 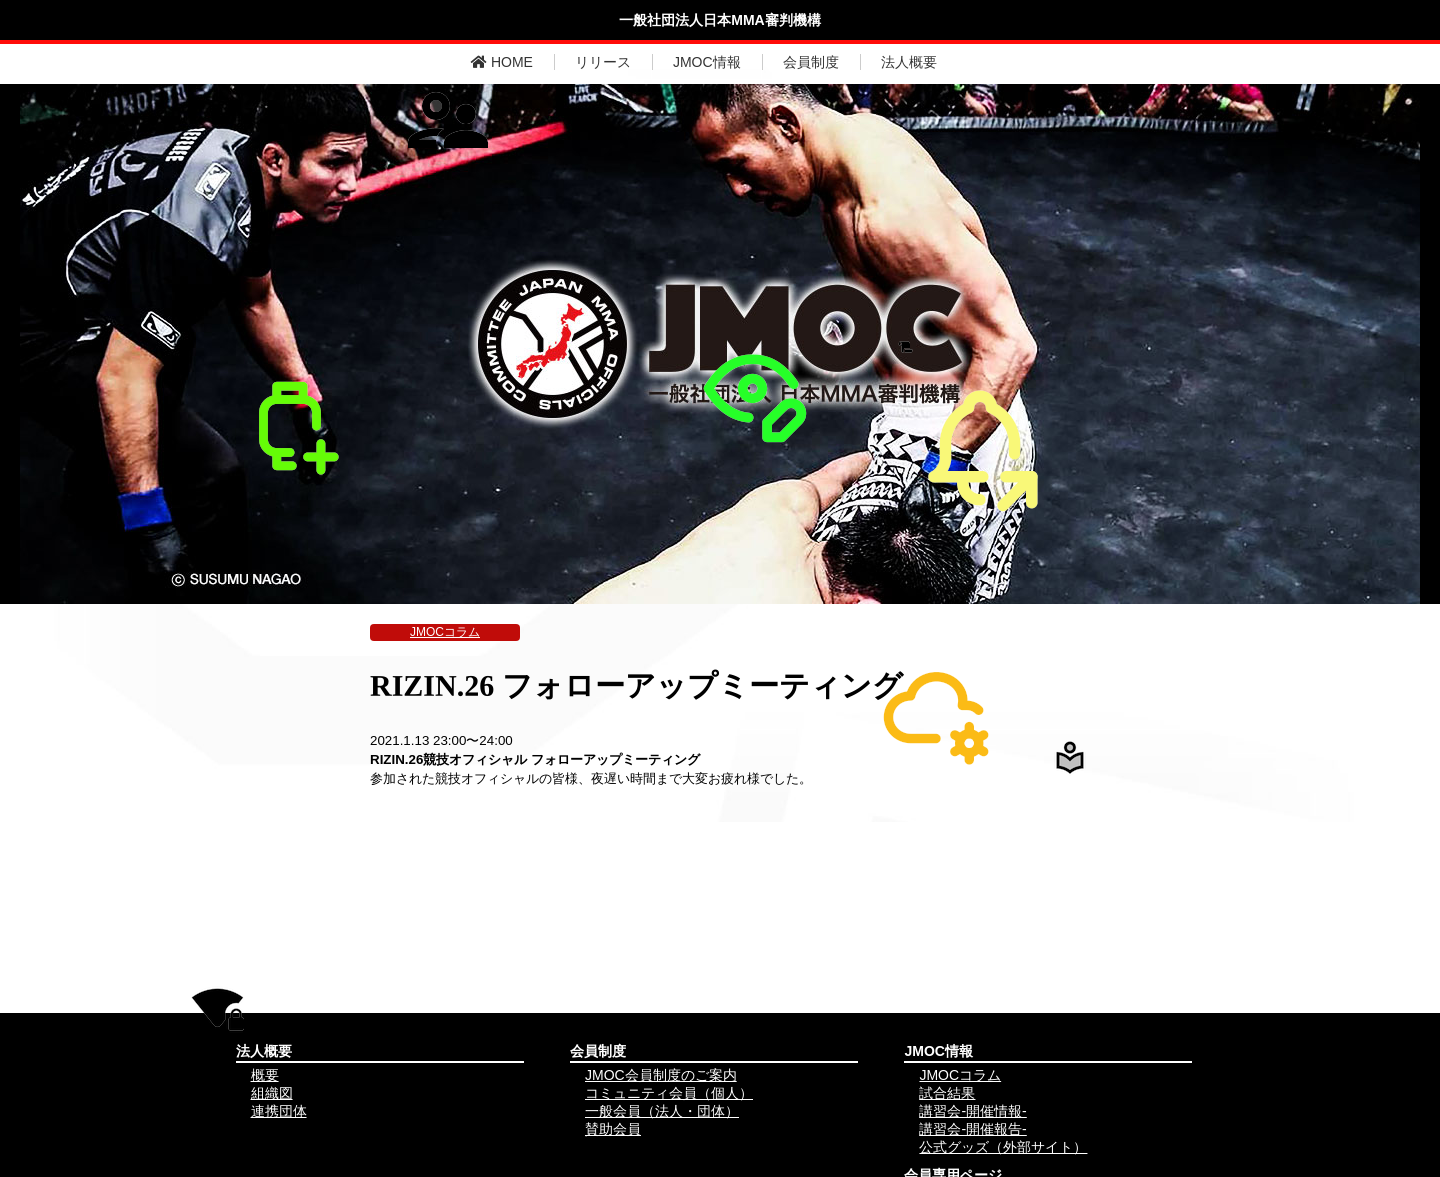 What do you see at coordinates (980, 448) in the screenshot?
I see `share notification settings` at bounding box center [980, 448].